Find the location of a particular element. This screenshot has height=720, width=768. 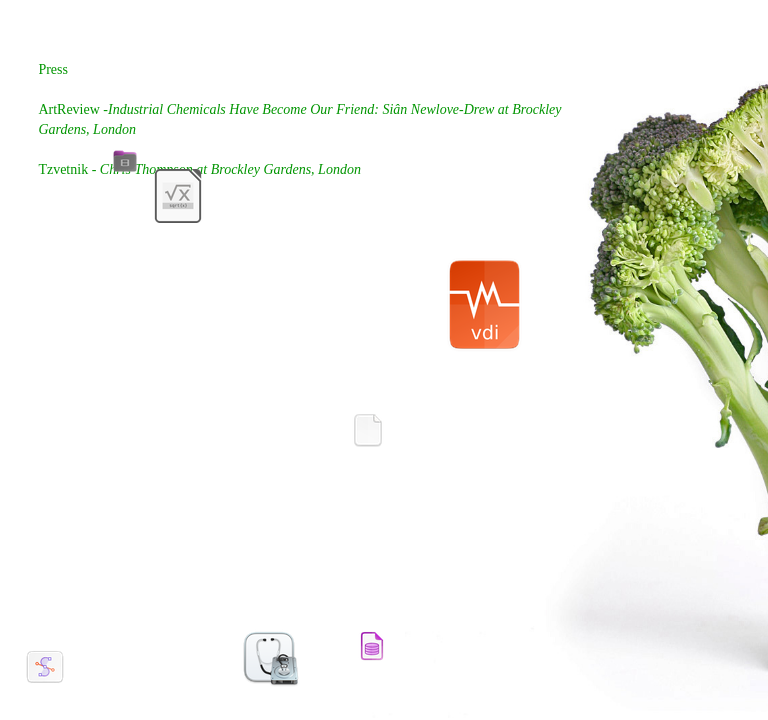

virtualbox virtual disk image file is located at coordinates (484, 304).